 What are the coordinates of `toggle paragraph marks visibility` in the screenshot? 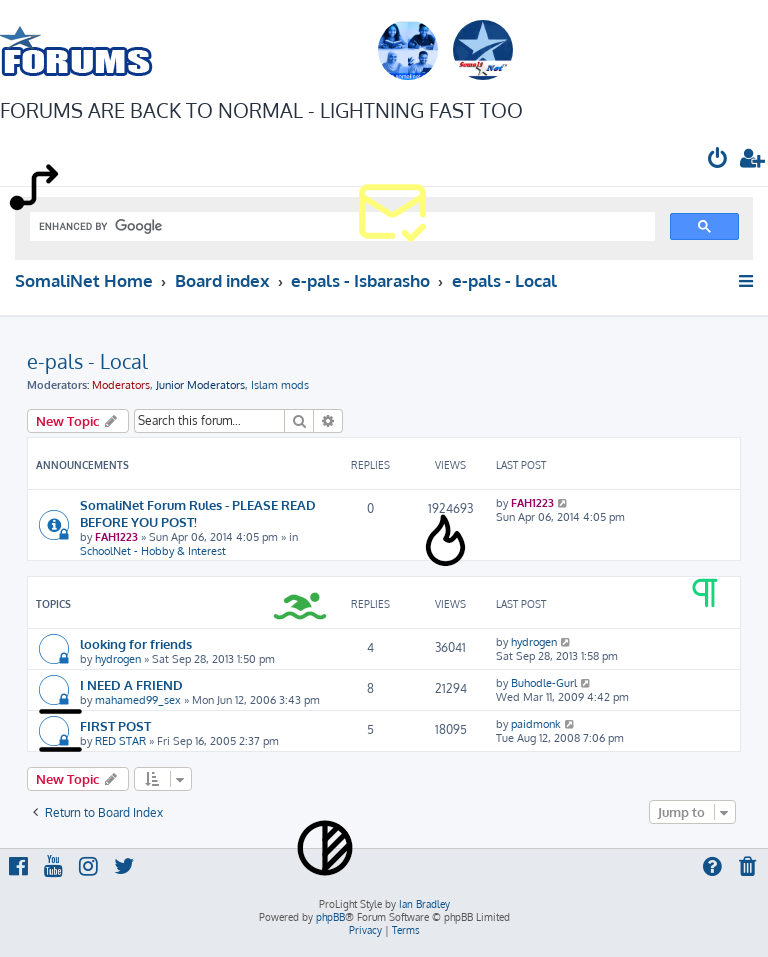 It's located at (705, 593).